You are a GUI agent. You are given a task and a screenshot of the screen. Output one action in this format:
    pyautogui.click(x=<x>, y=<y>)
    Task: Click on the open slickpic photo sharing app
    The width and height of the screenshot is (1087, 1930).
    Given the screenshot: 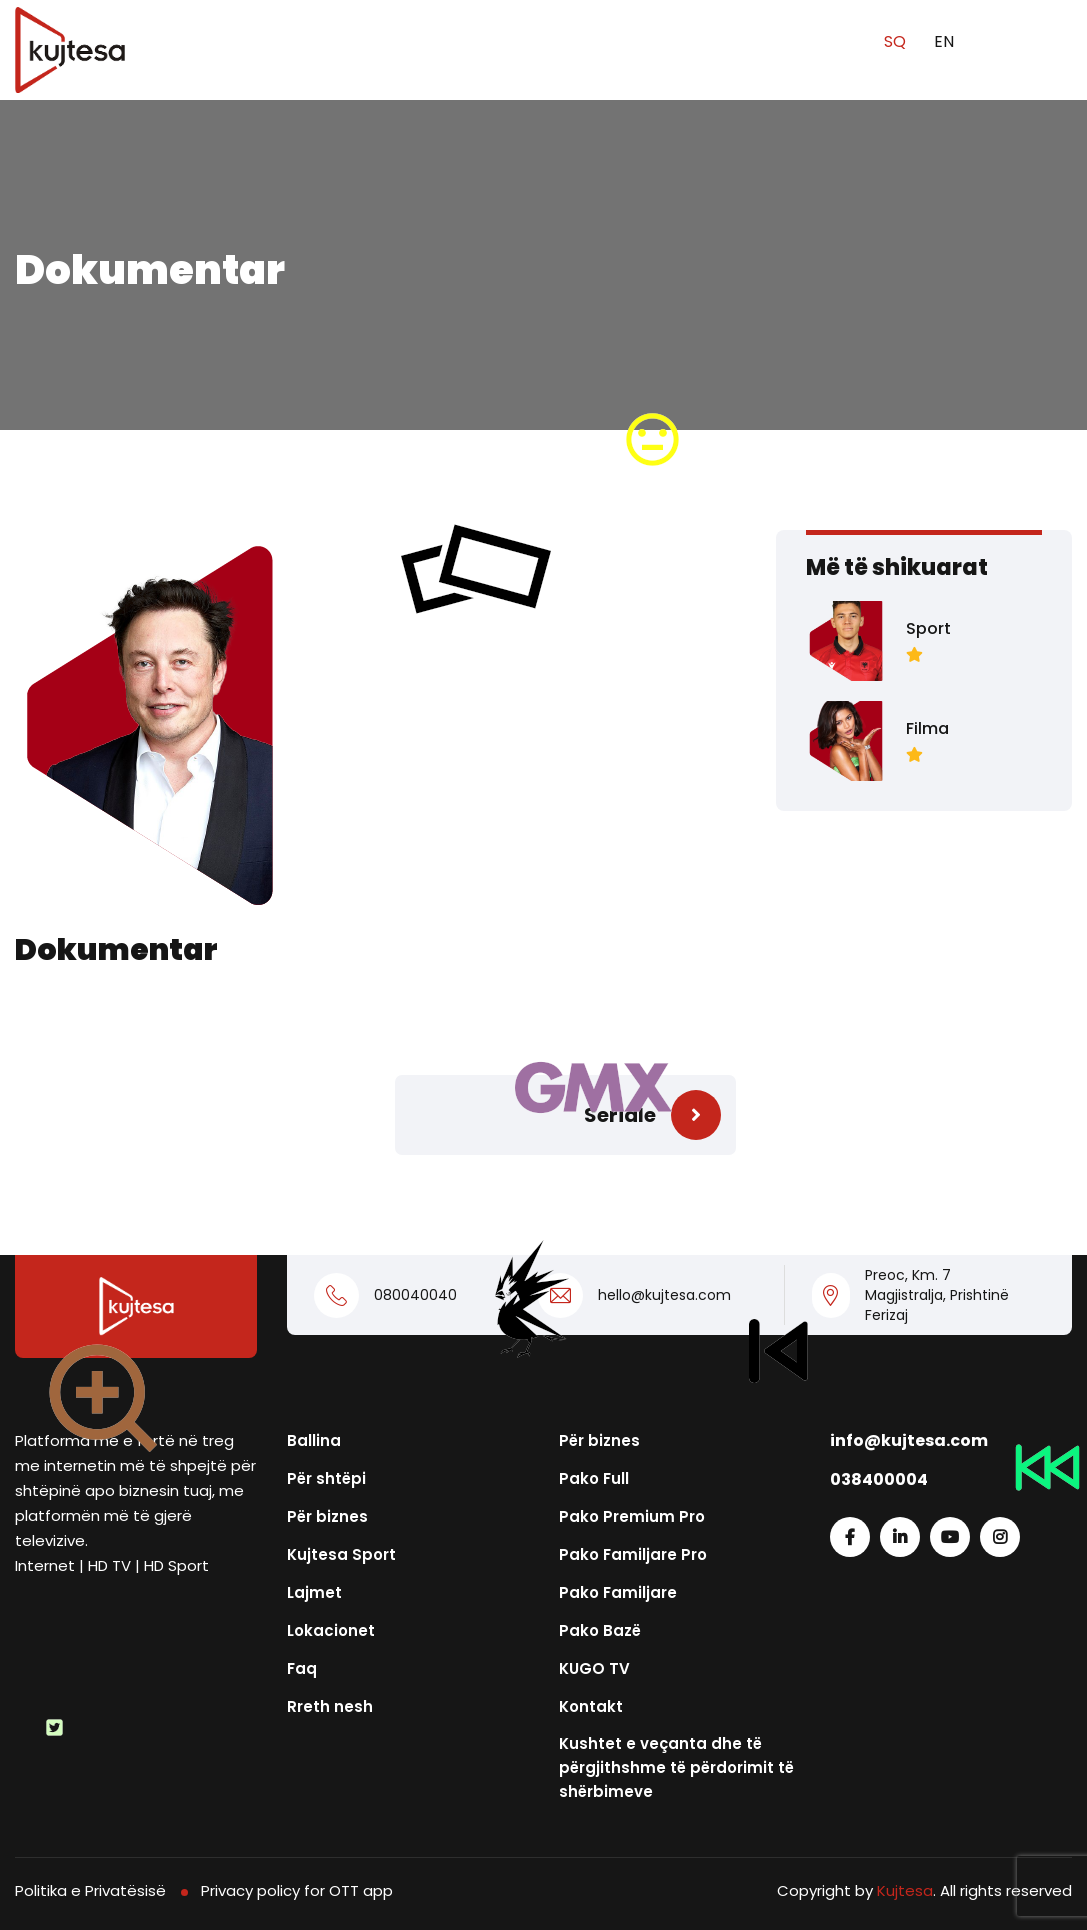 What is the action you would take?
    pyautogui.click(x=476, y=569)
    